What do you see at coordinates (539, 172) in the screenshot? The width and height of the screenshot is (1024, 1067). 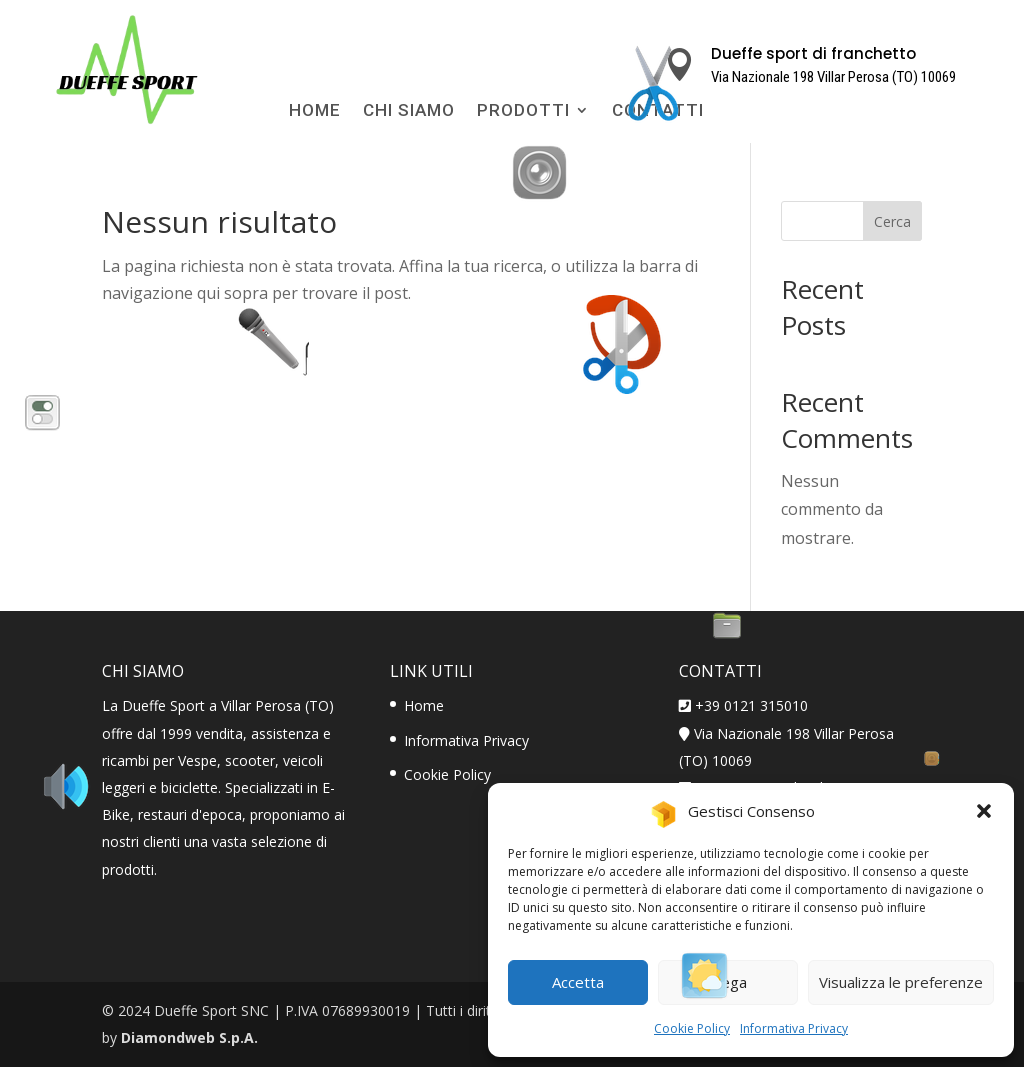 I see `open the camera app` at bounding box center [539, 172].